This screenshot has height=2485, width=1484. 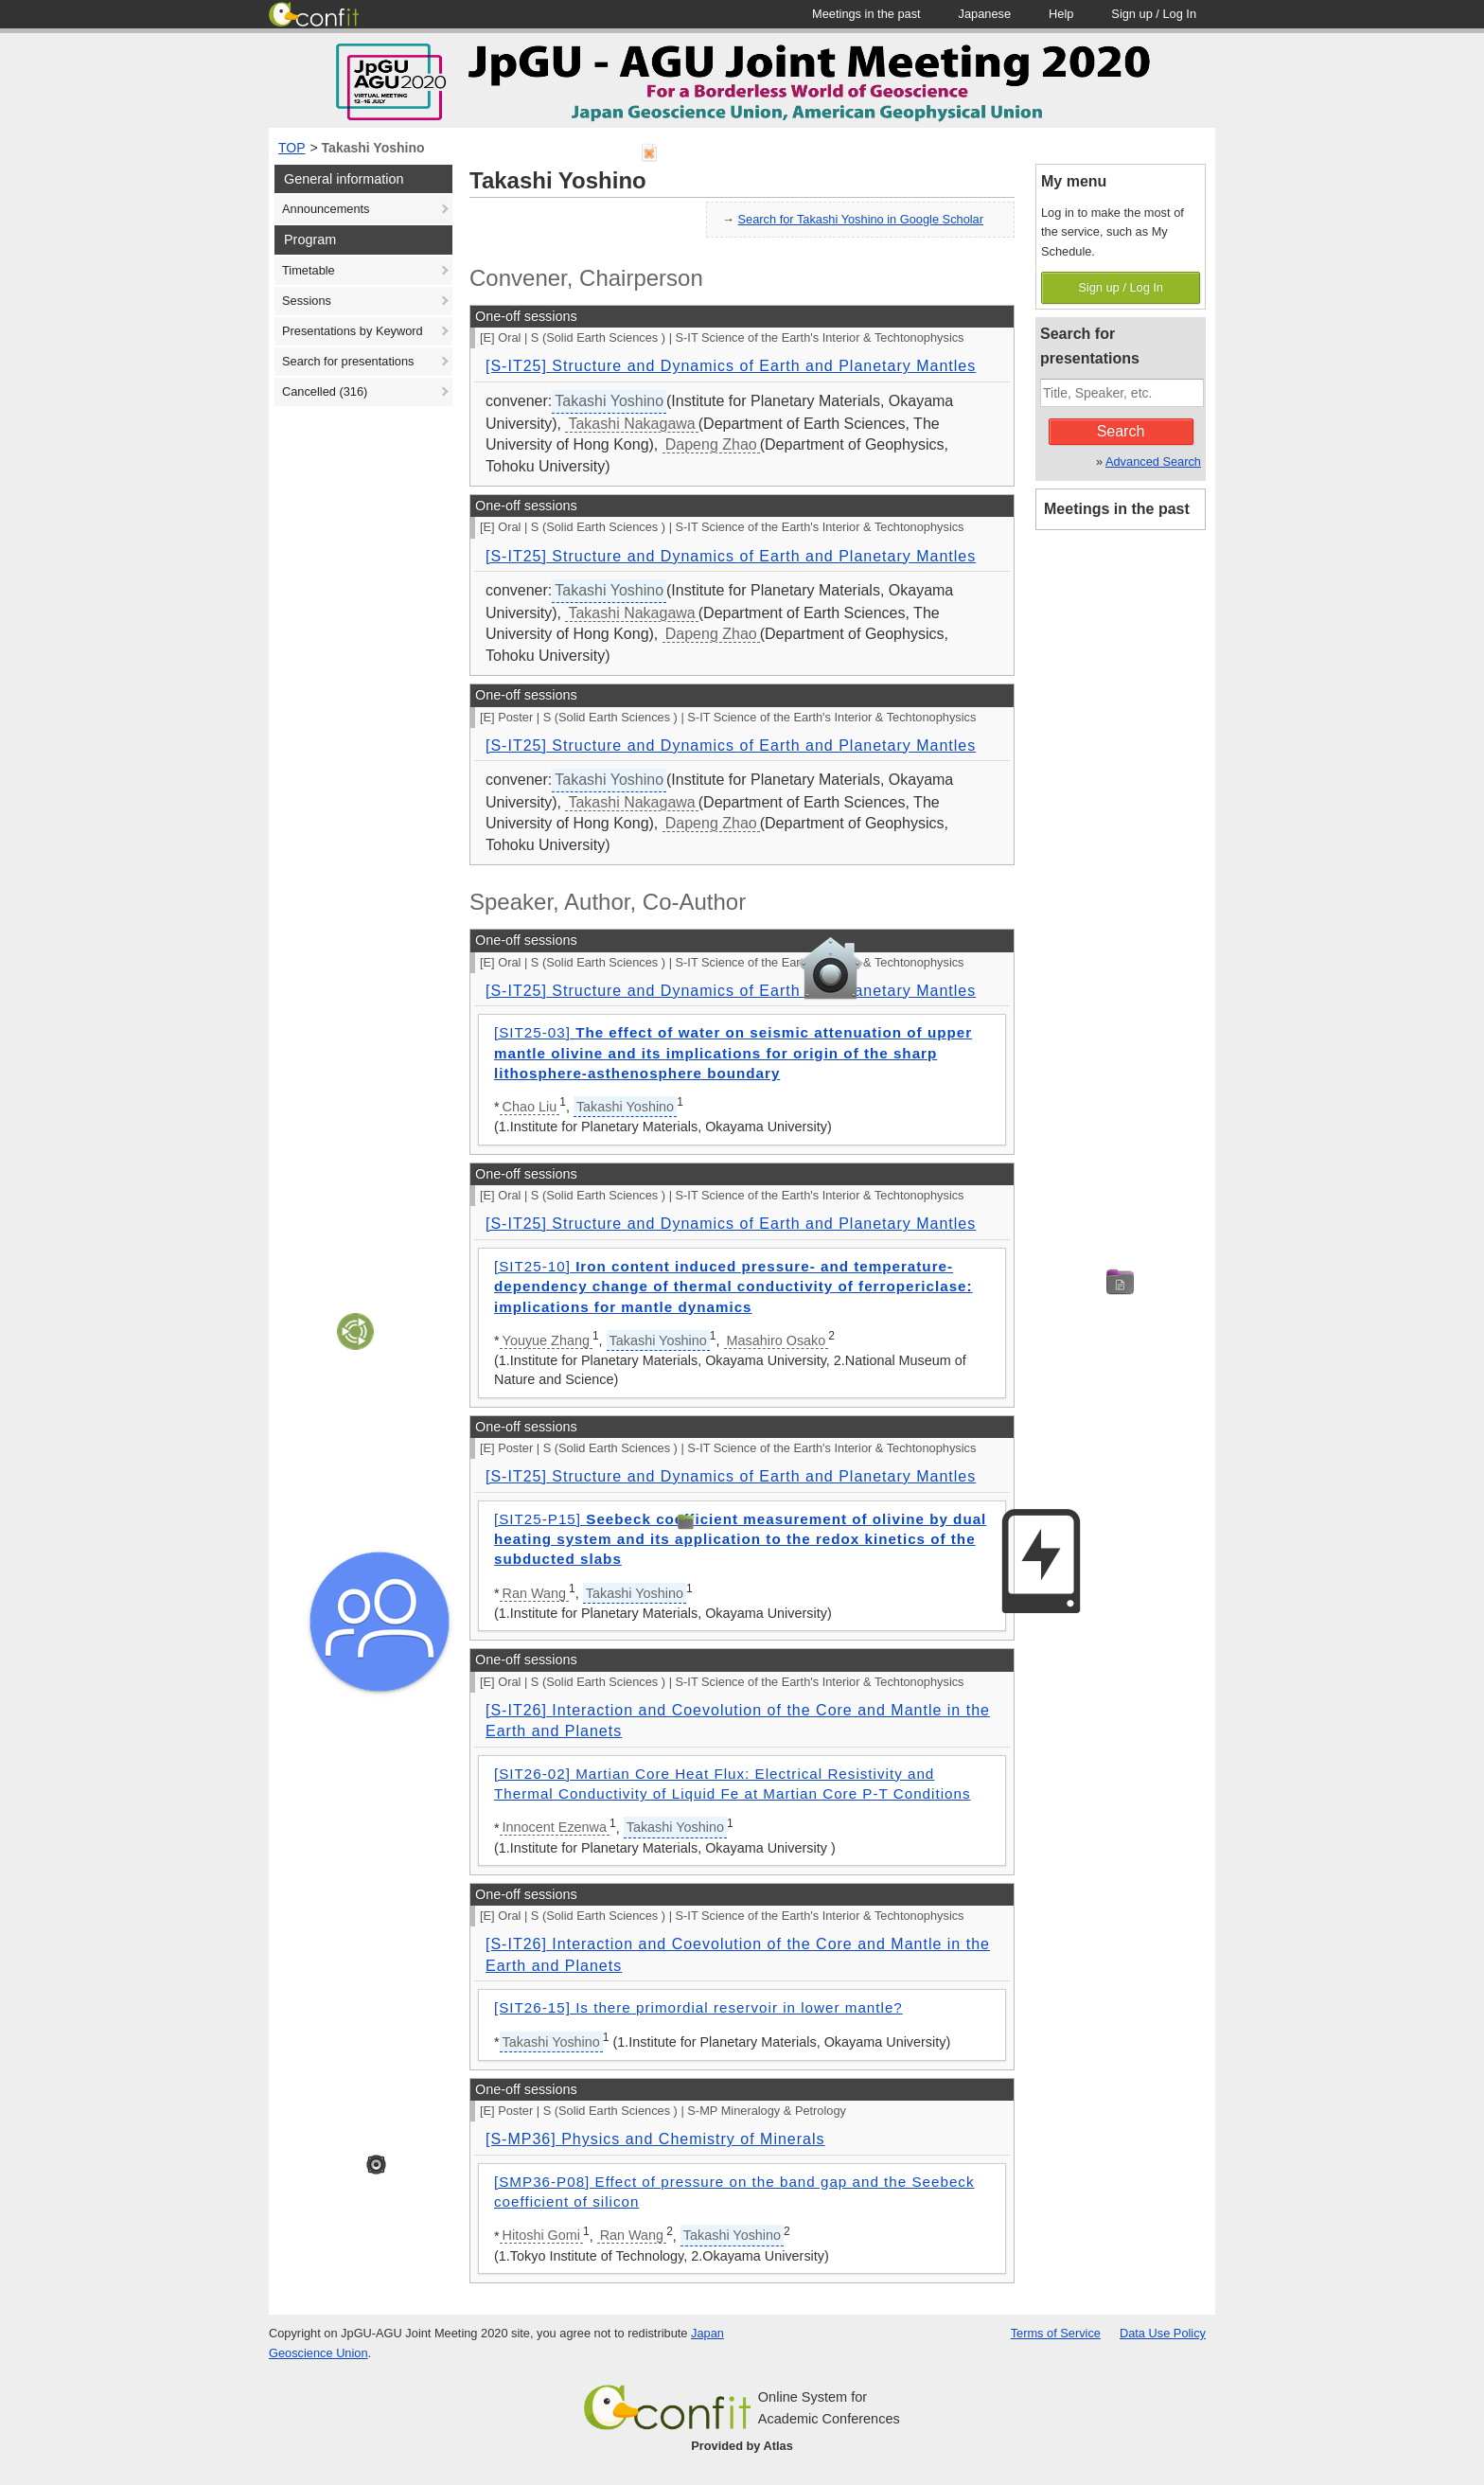 I want to click on access FileVault disk encryption settings, so click(x=830, y=967).